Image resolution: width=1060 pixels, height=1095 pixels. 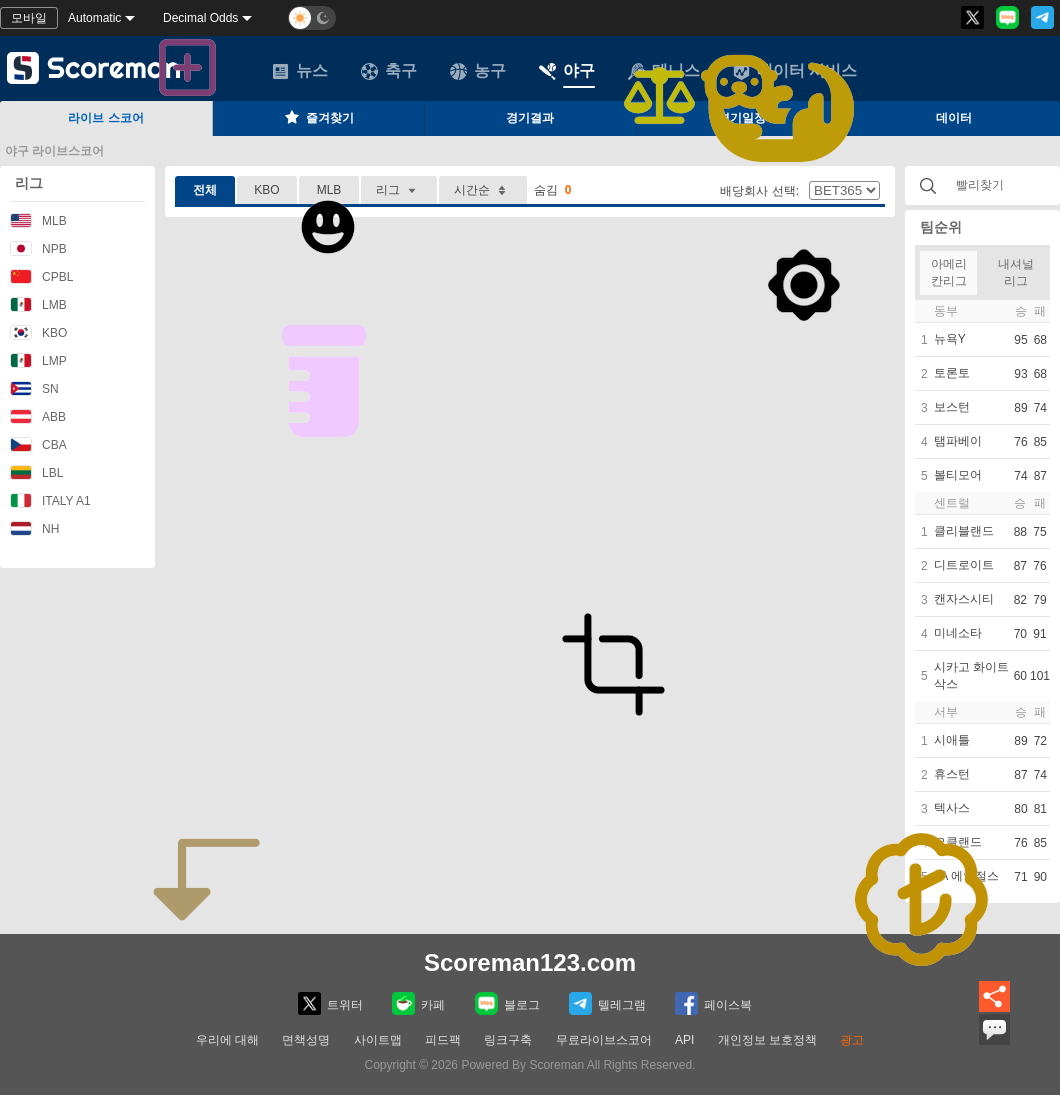 What do you see at coordinates (202, 871) in the screenshot?
I see `go back and down in navigation` at bounding box center [202, 871].